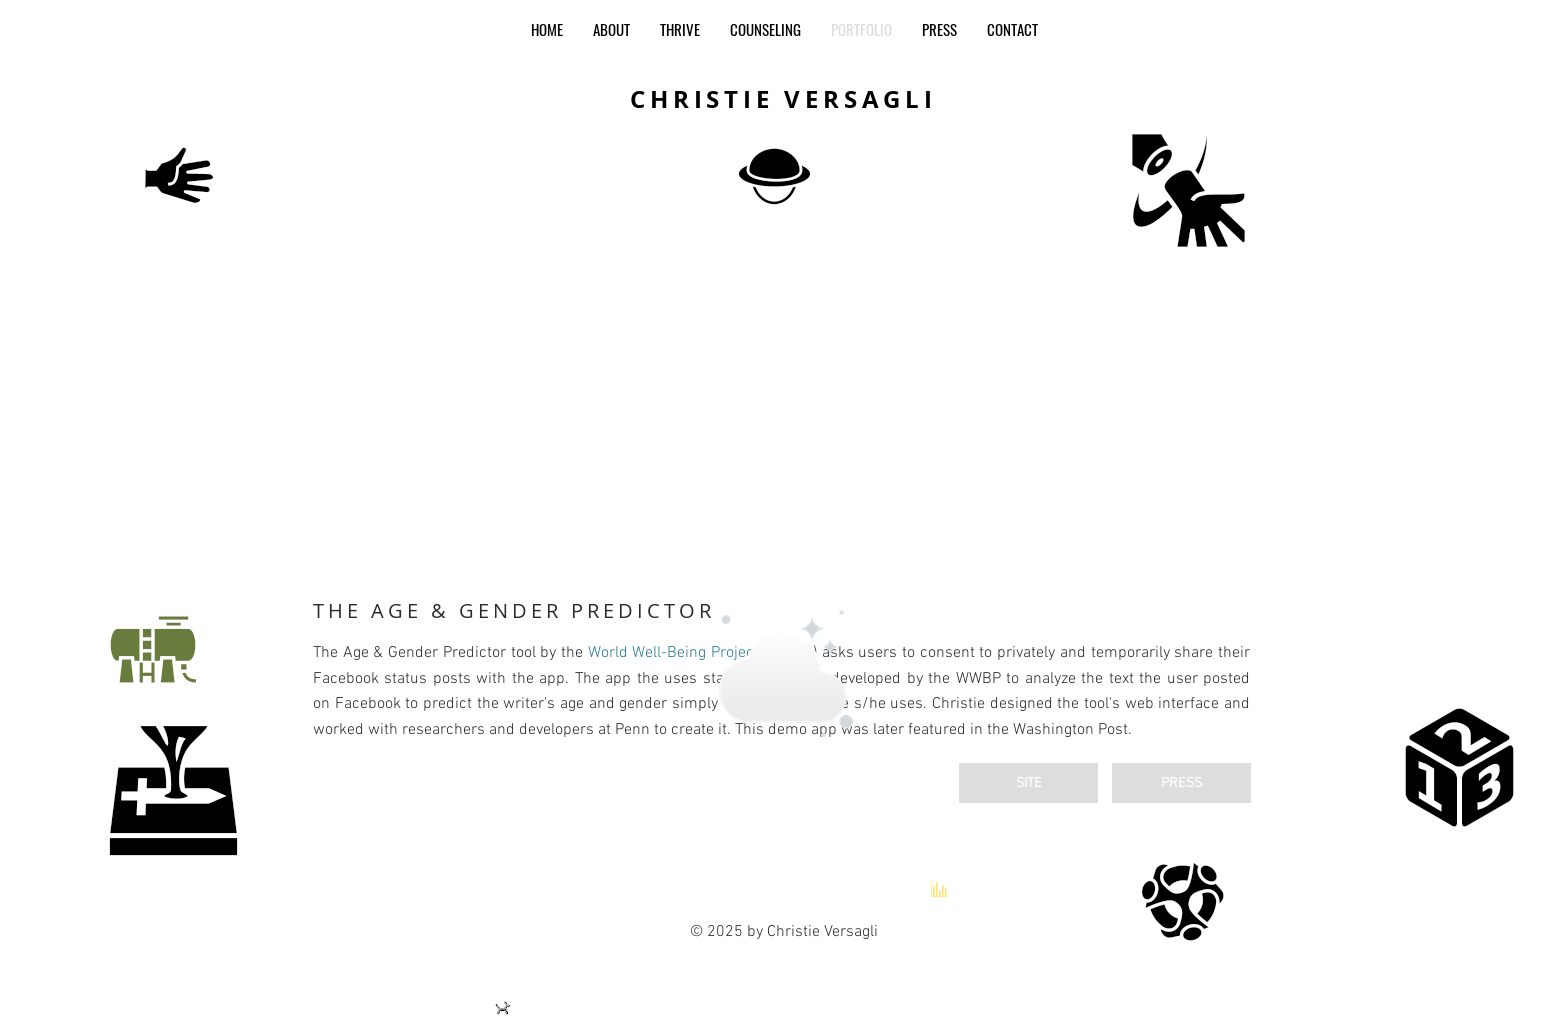  What do you see at coordinates (786, 674) in the screenshot?
I see `indicates overcast or cloudy conditions at night` at bounding box center [786, 674].